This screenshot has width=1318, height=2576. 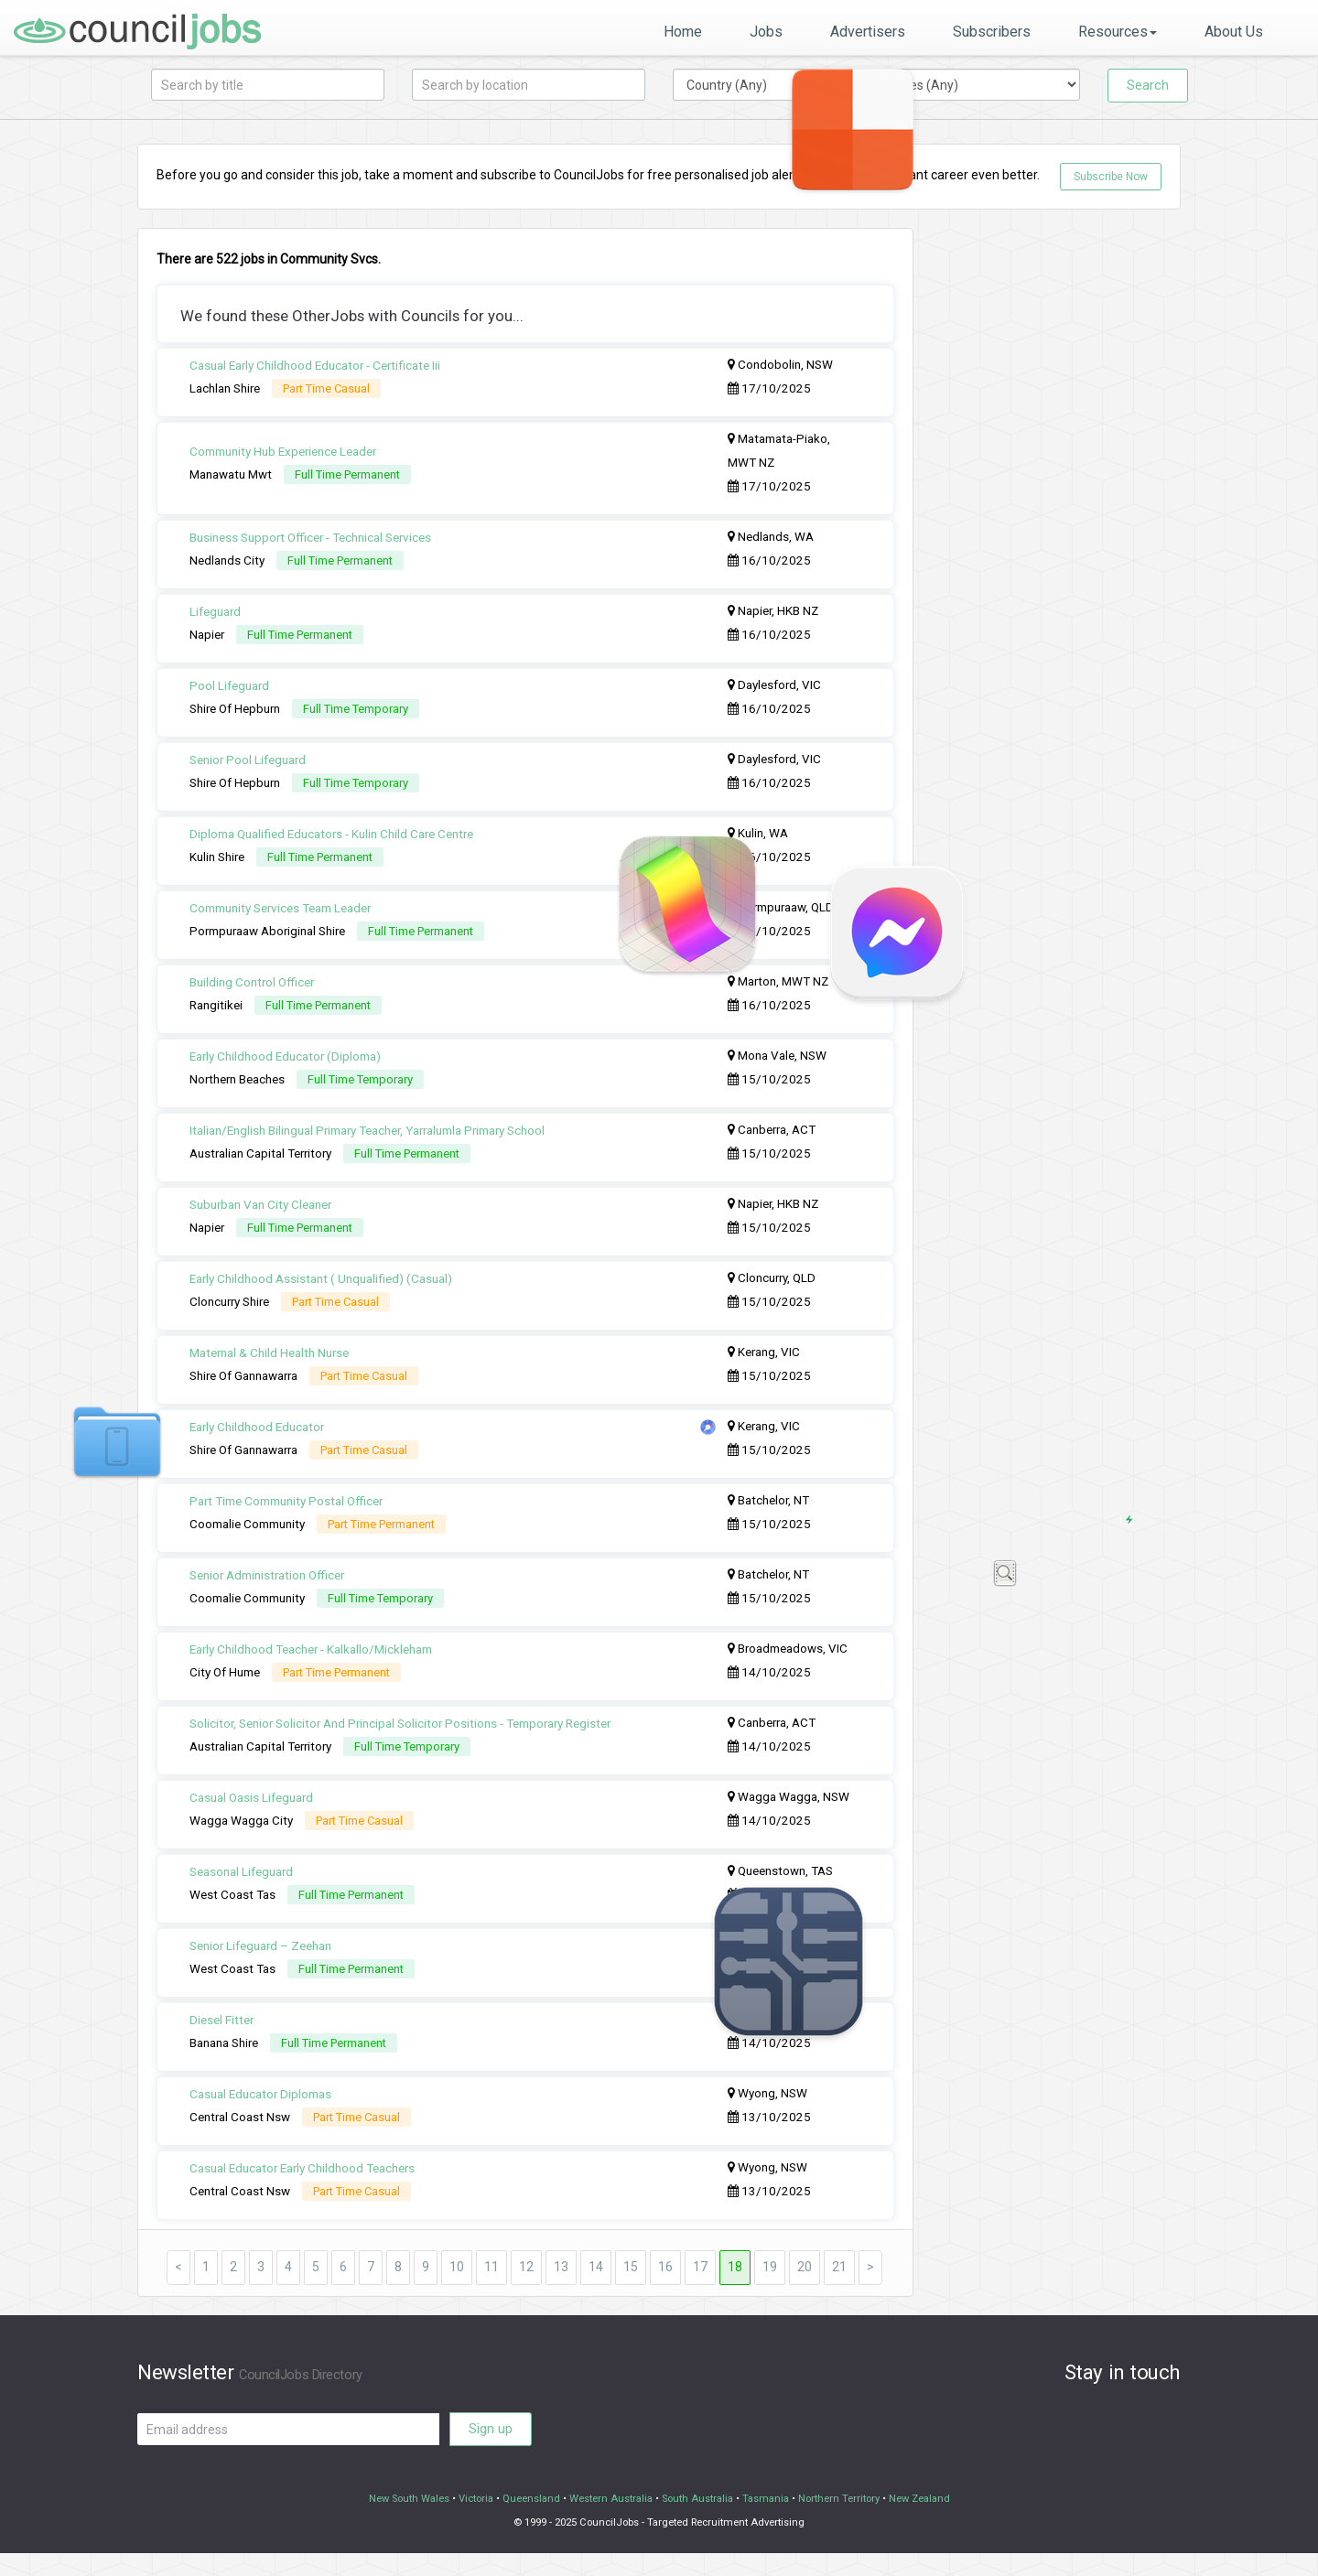 What do you see at coordinates (687, 904) in the screenshot?
I see `open Grapher app for mathematical visualization` at bounding box center [687, 904].